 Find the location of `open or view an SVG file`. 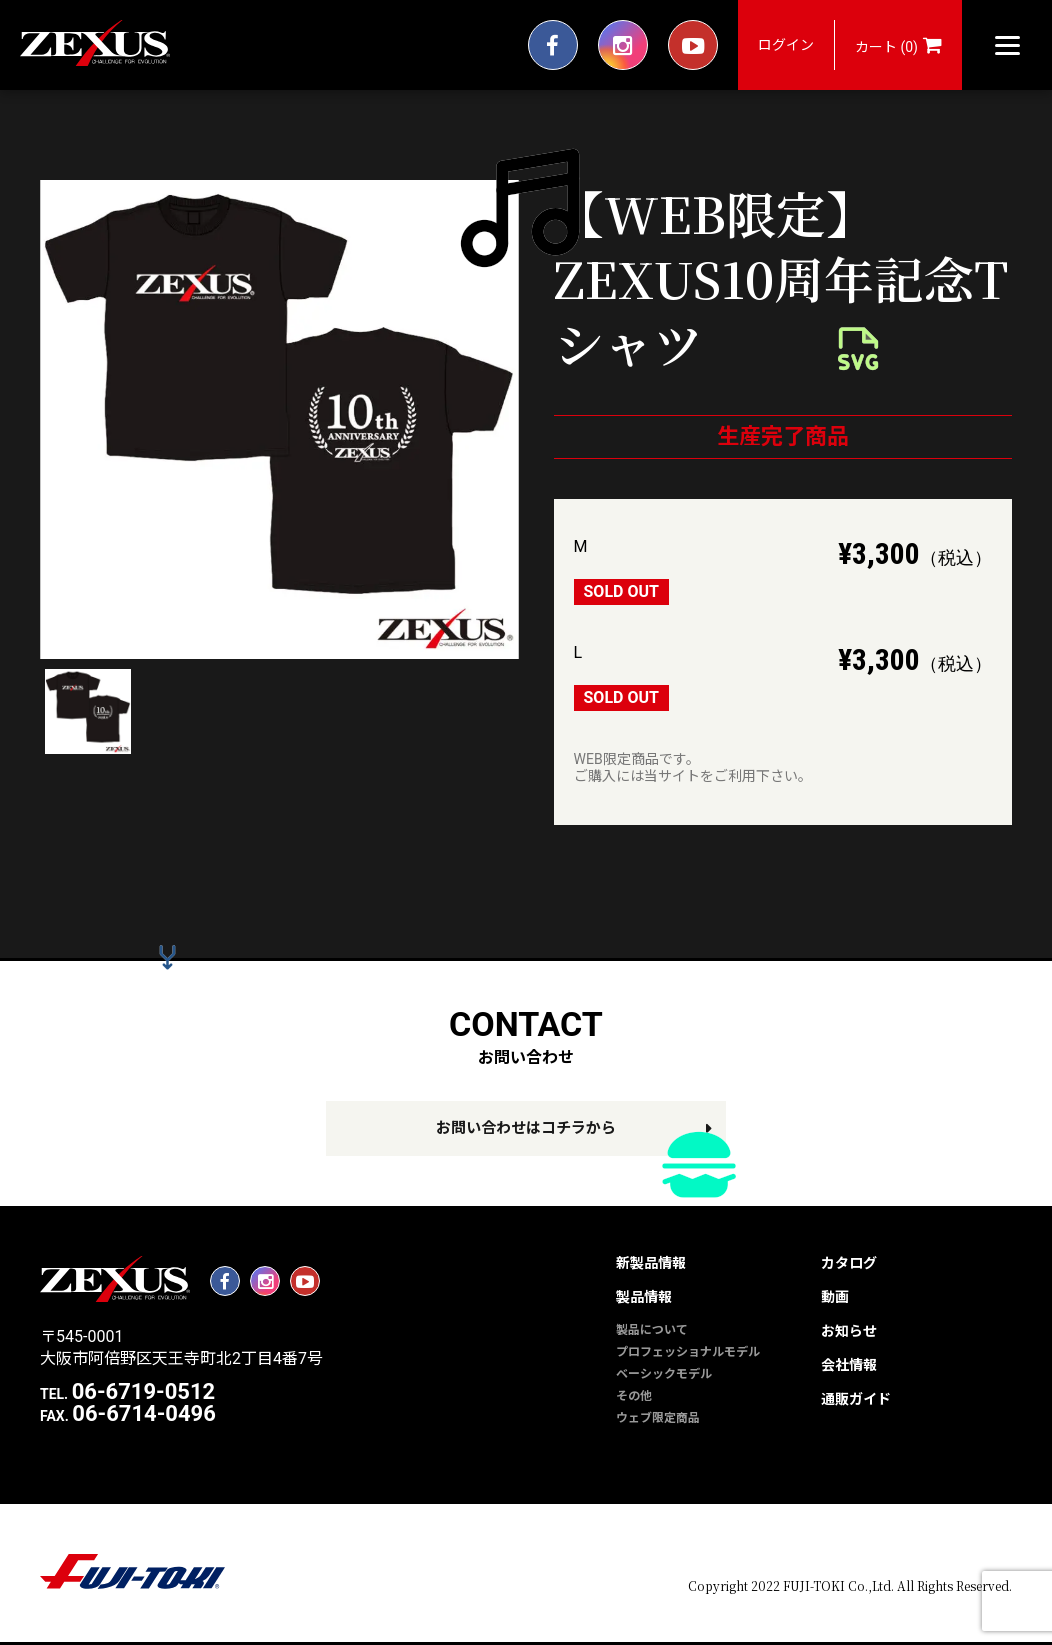

open or view an SVG file is located at coordinates (858, 350).